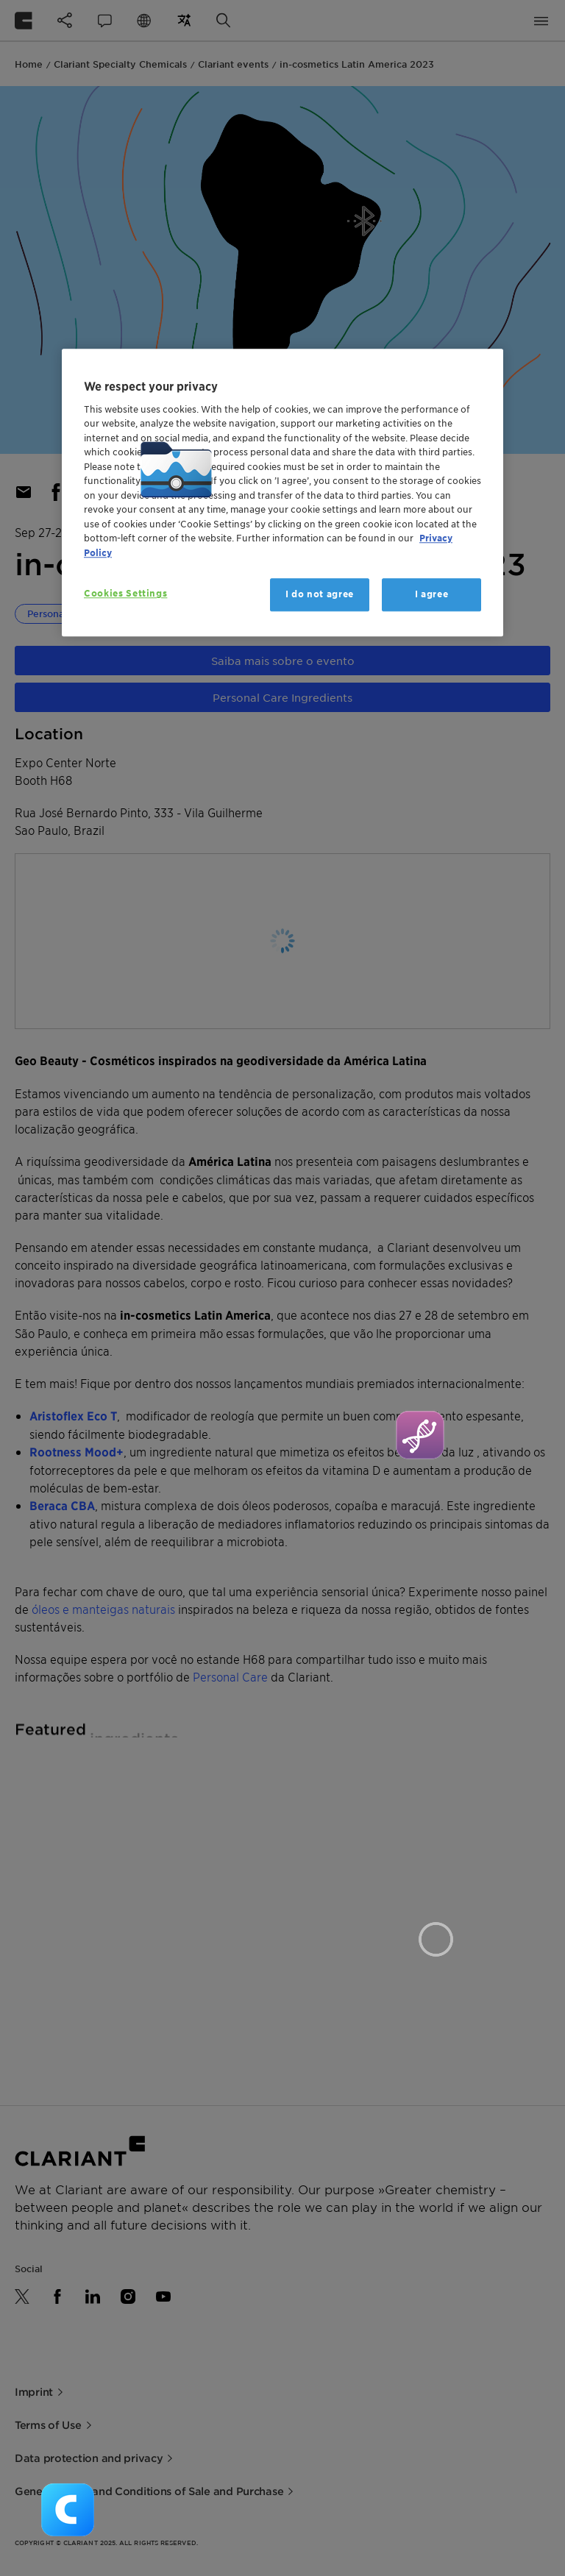 The height and width of the screenshot is (2576, 565). What do you see at coordinates (364, 221) in the screenshot?
I see `bluetooth is enabled and active` at bounding box center [364, 221].